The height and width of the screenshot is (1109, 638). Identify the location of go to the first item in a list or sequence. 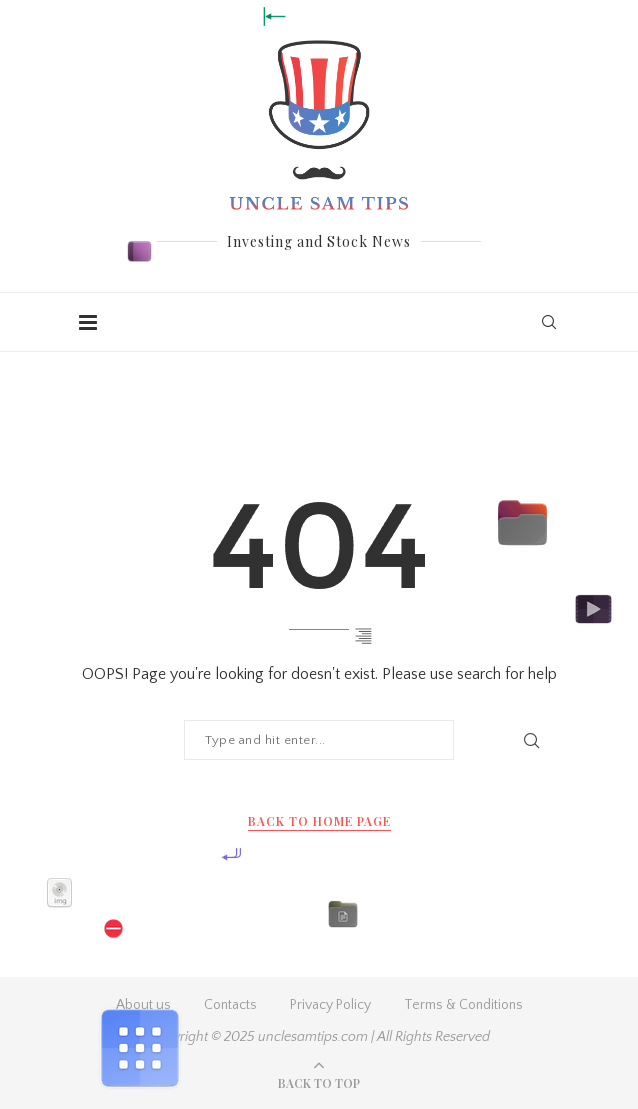
(274, 16).